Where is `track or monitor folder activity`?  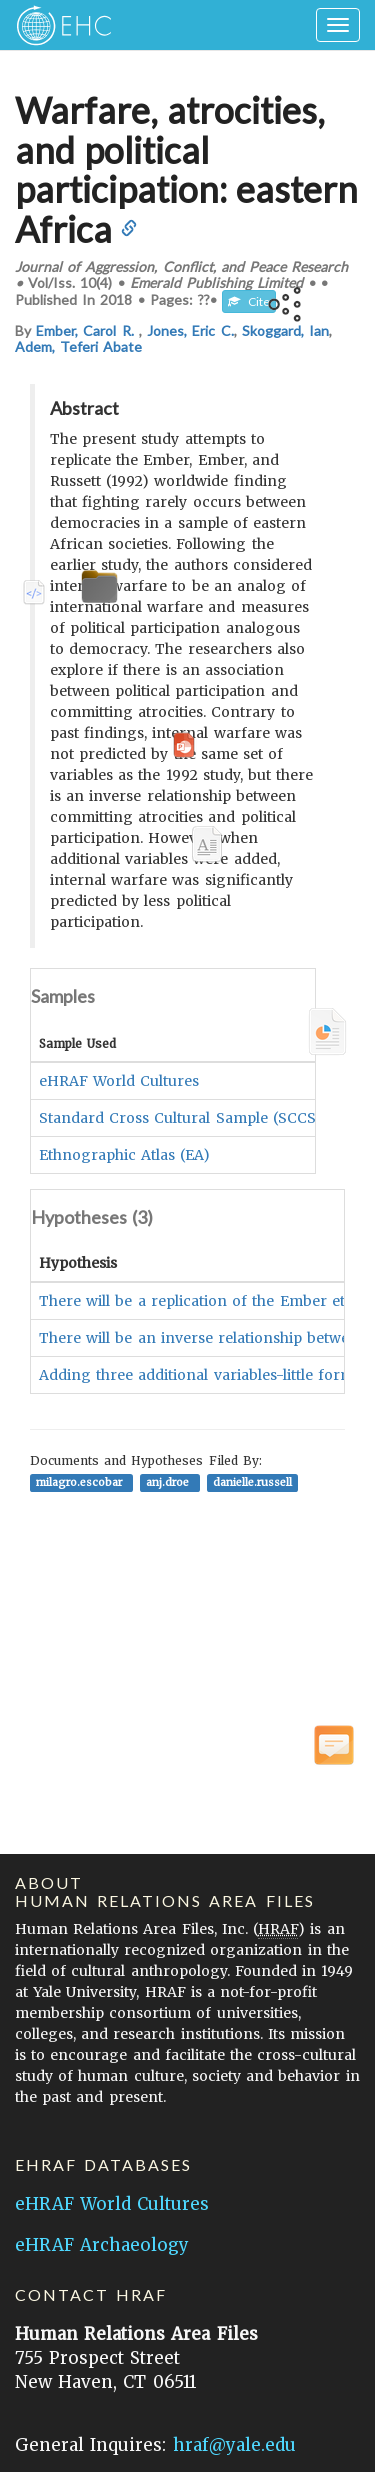
track or monitor folder activity is located at coordinates (284, 305).